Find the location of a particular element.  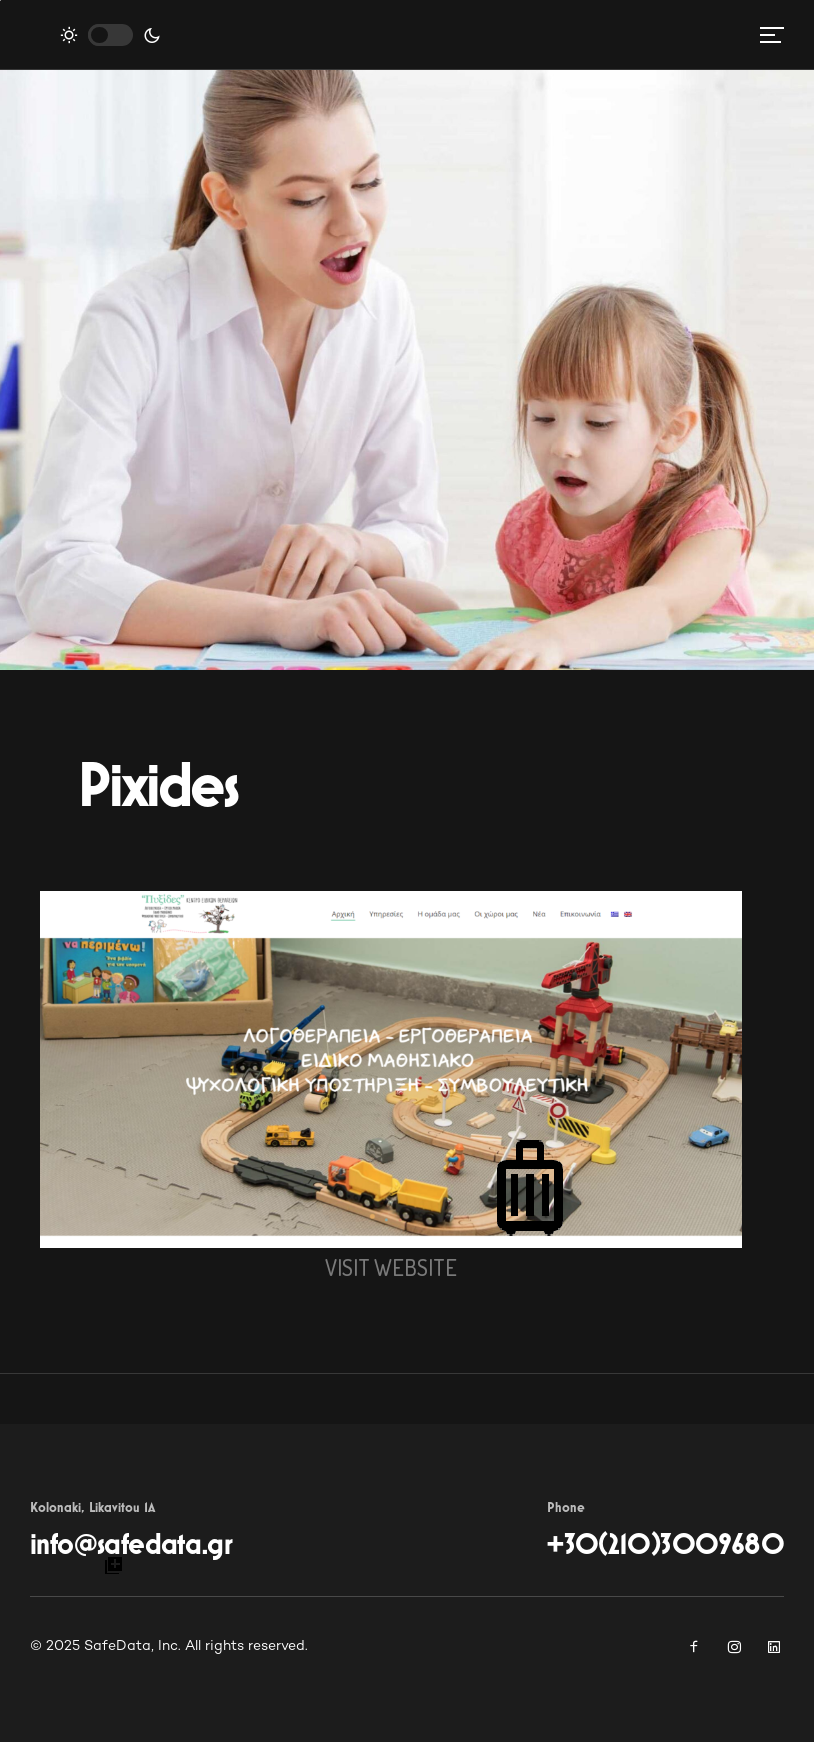

access travel or trip planning features is located at coordinates (530, 1188).